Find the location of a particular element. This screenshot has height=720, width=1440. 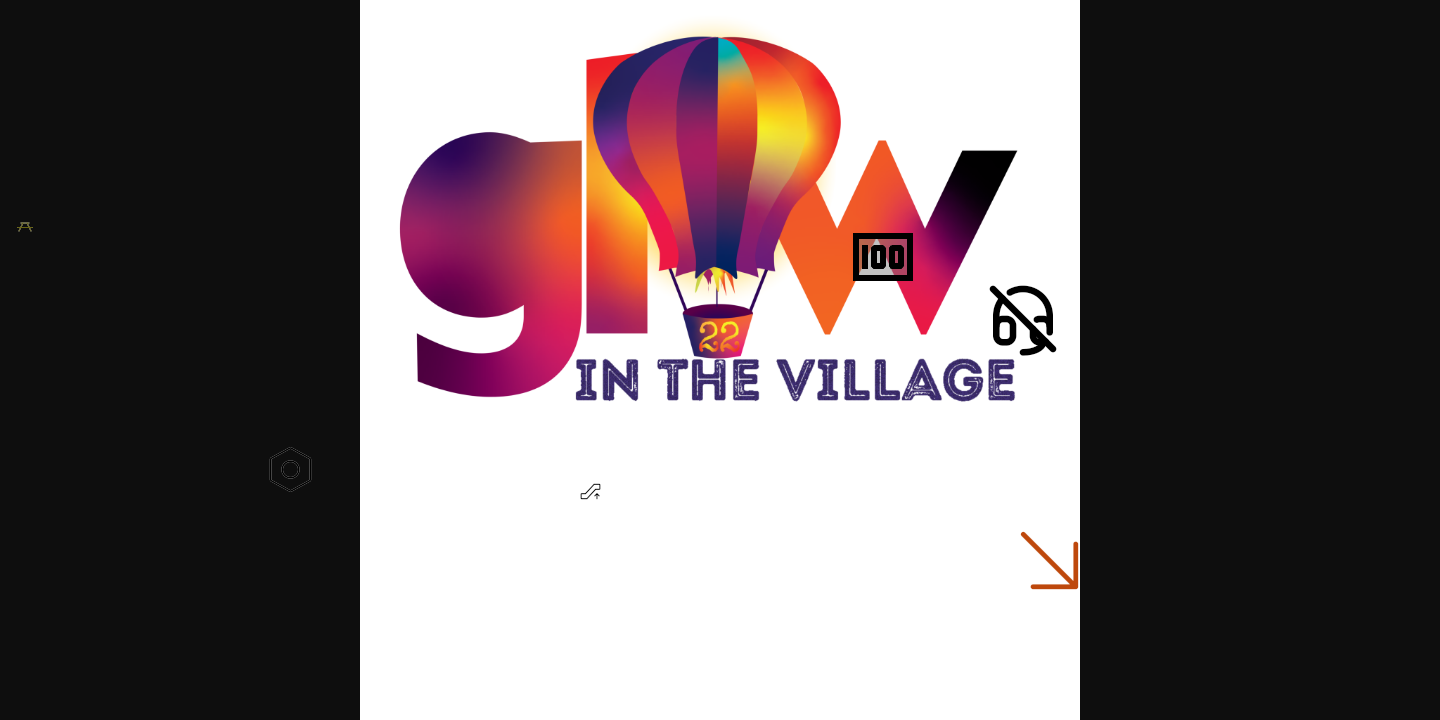

find nearby picnic areas is located at coordinates (25, 227).